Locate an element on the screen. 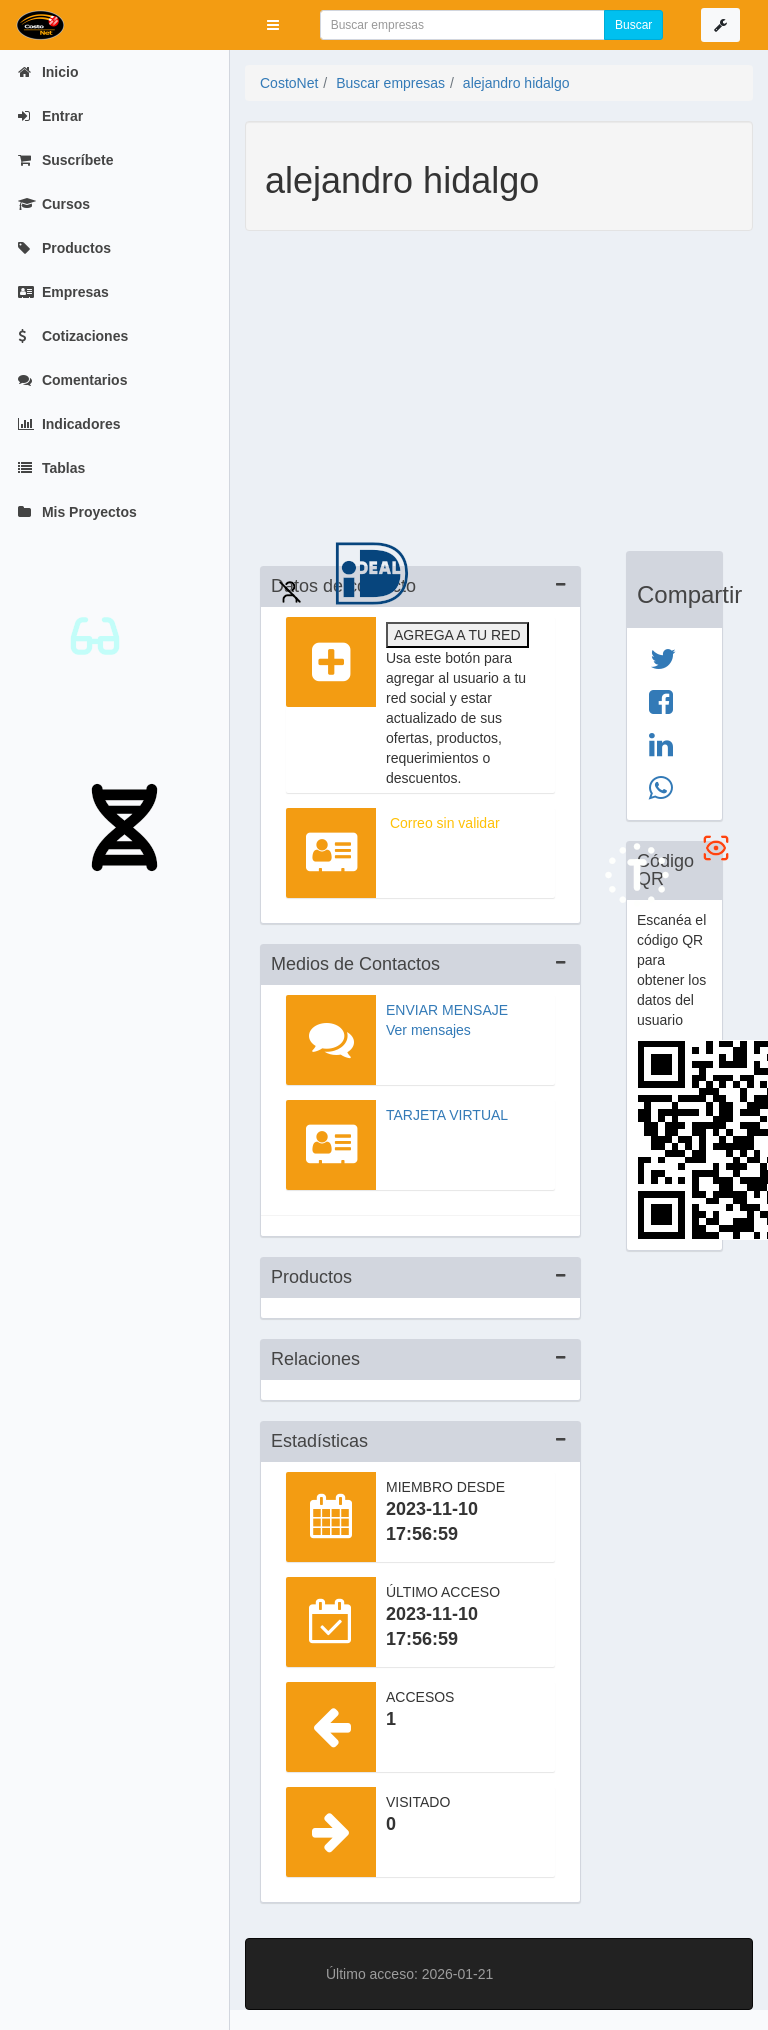  scan with eye tracking or face recognition is located at coordinates (716, 848).